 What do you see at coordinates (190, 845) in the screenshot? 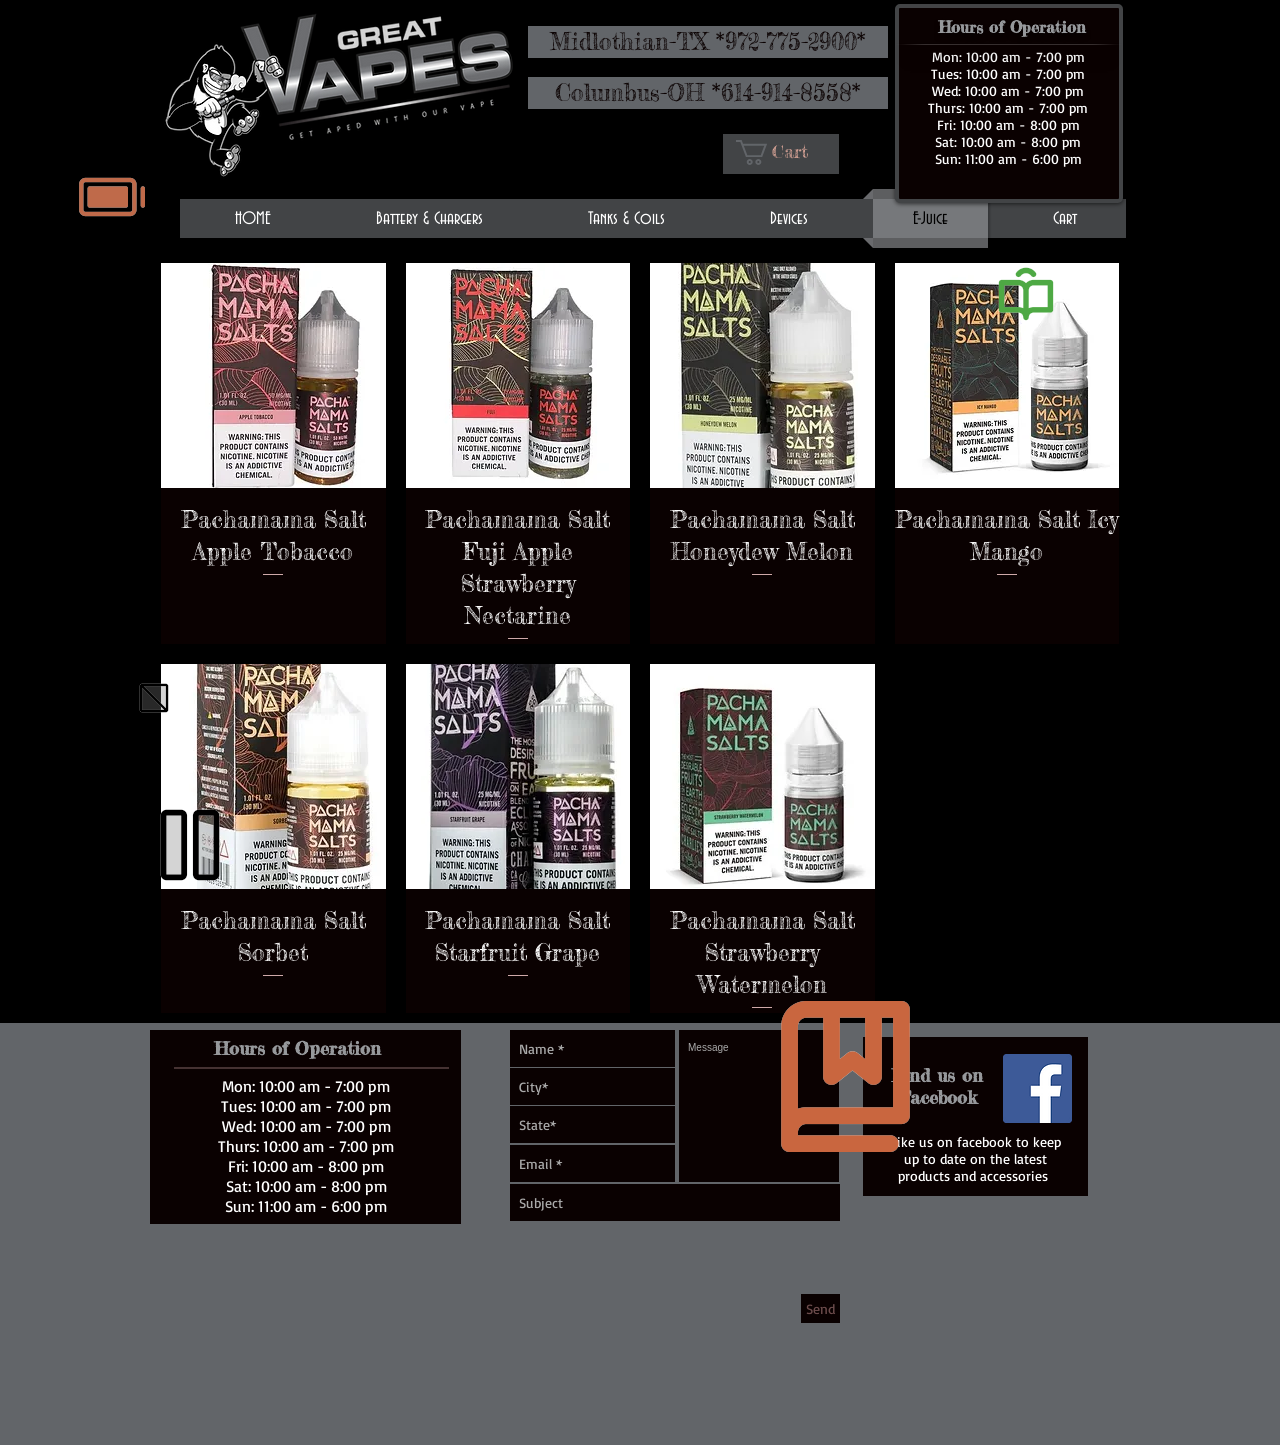
I see `switch to column layout view` at bounding box center [190, 845].